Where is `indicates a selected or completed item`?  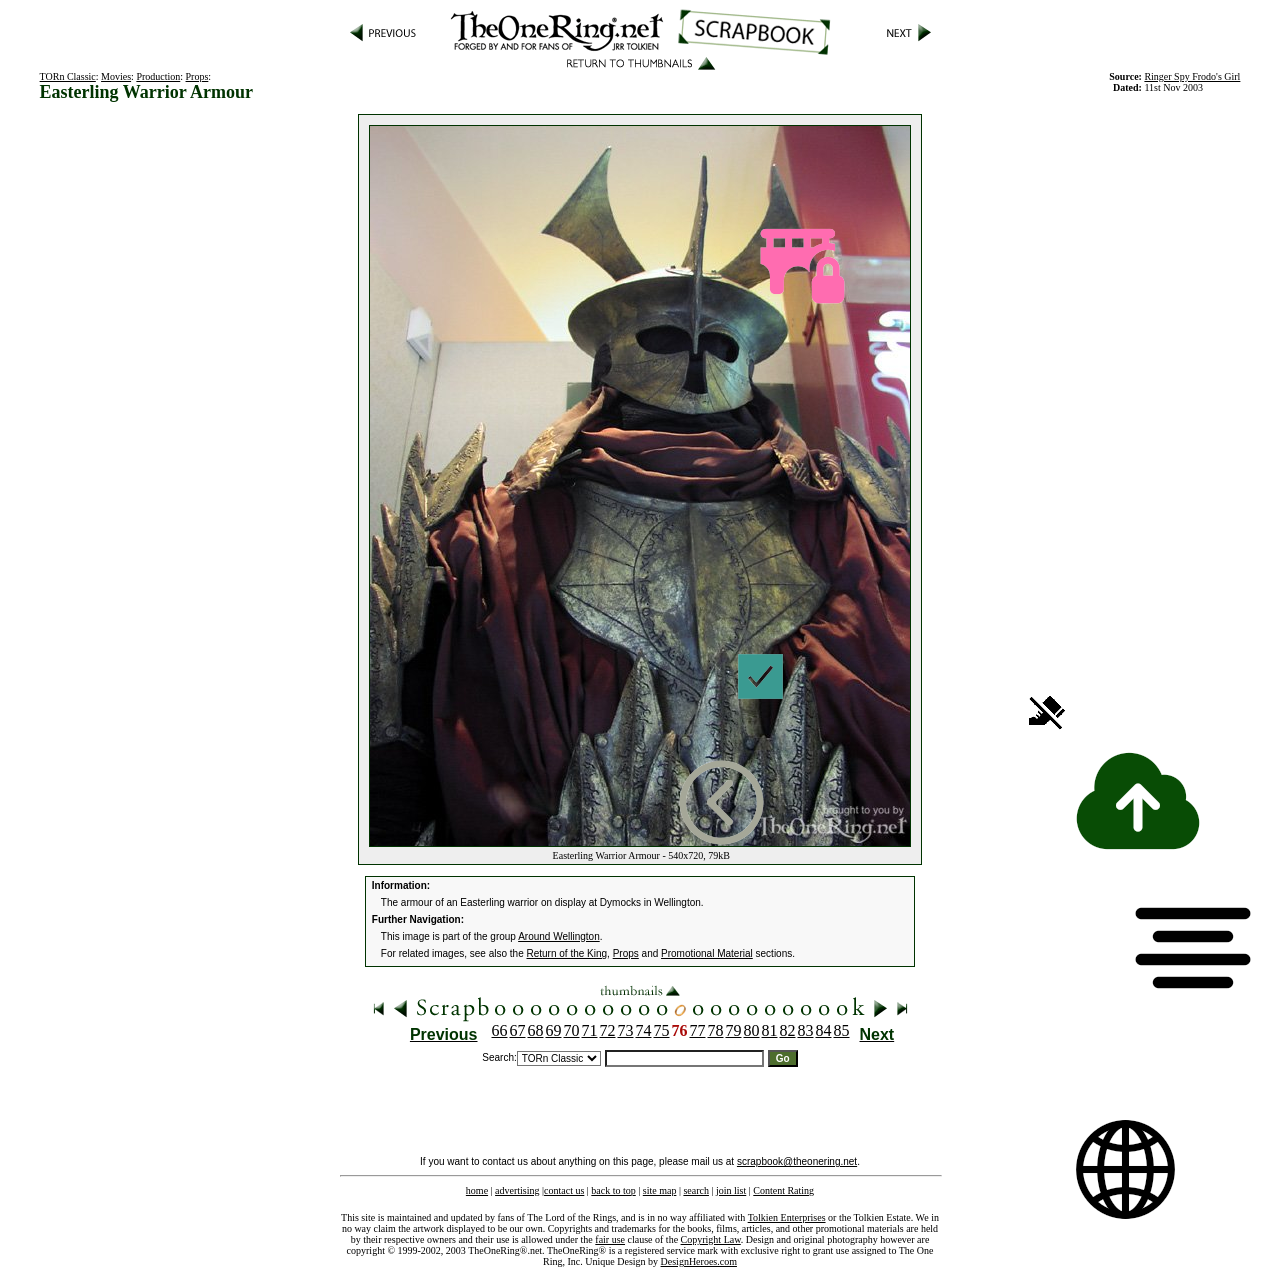
indicates a selected or completed item is located at coordinates (760, 676).